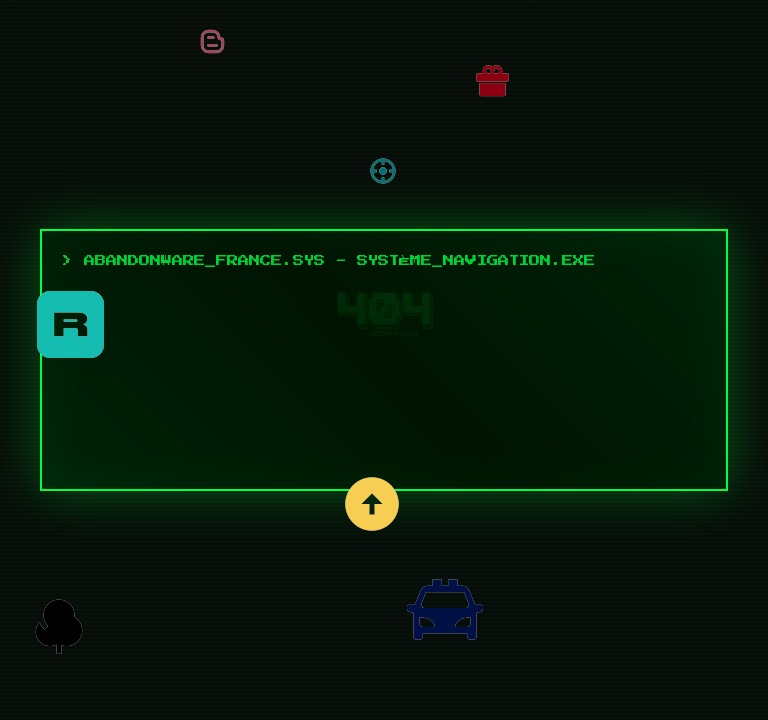 This screenshot has height=720, width=768. Describe the element at coordinates (212, 41) in the screenshot. I see `open Blogger app` at that location.